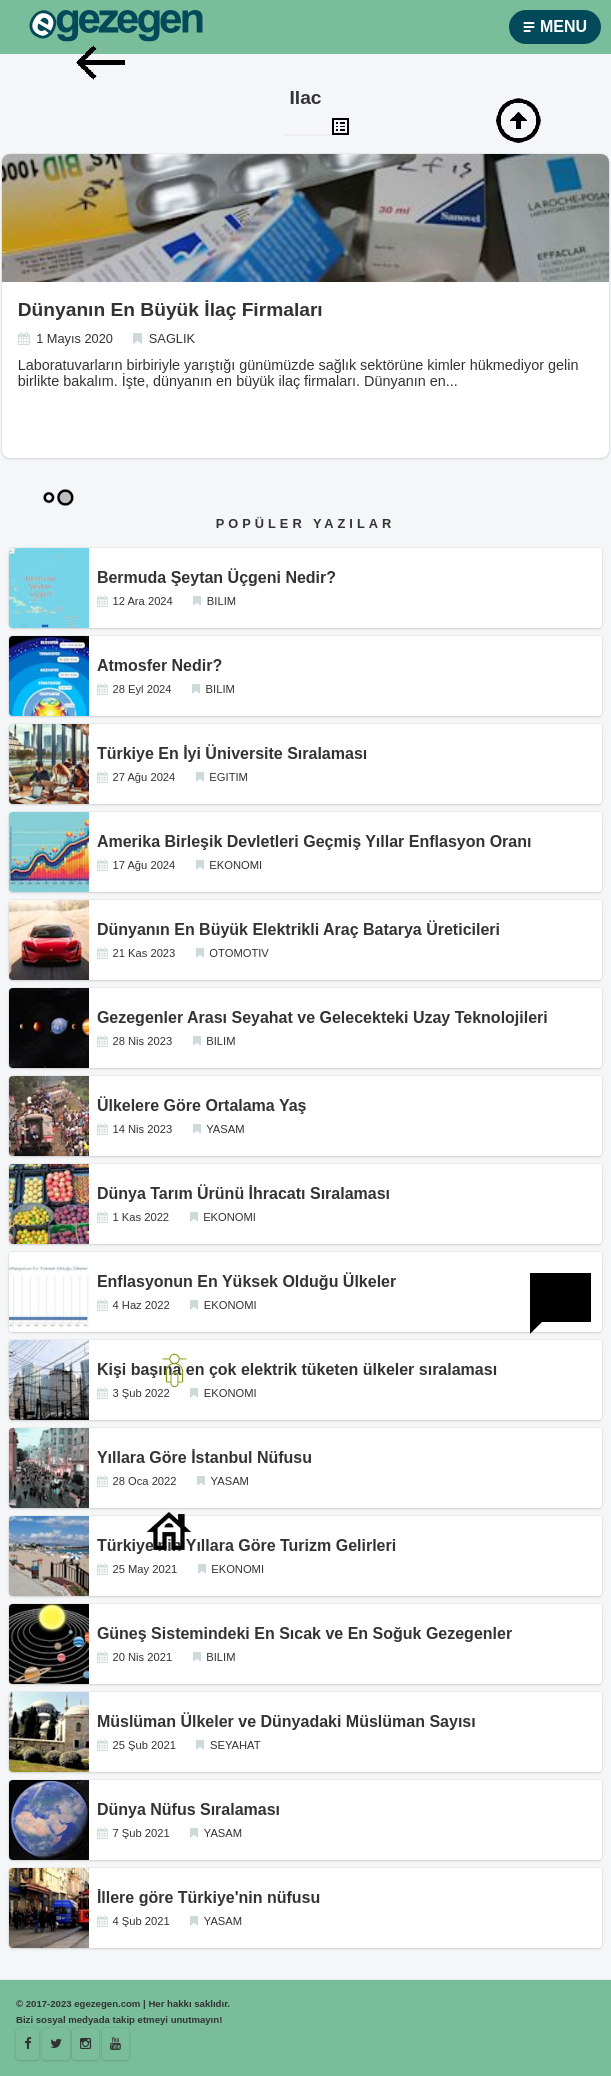  I want to click on navigate back or return to previous screen, so click(100, 62).